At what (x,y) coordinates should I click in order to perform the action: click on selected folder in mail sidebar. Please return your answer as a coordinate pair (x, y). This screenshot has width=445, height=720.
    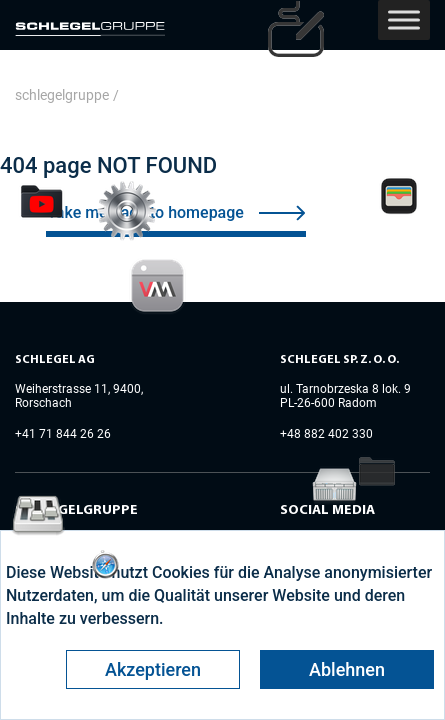
    Looking at the image, I should click on (377, 471).